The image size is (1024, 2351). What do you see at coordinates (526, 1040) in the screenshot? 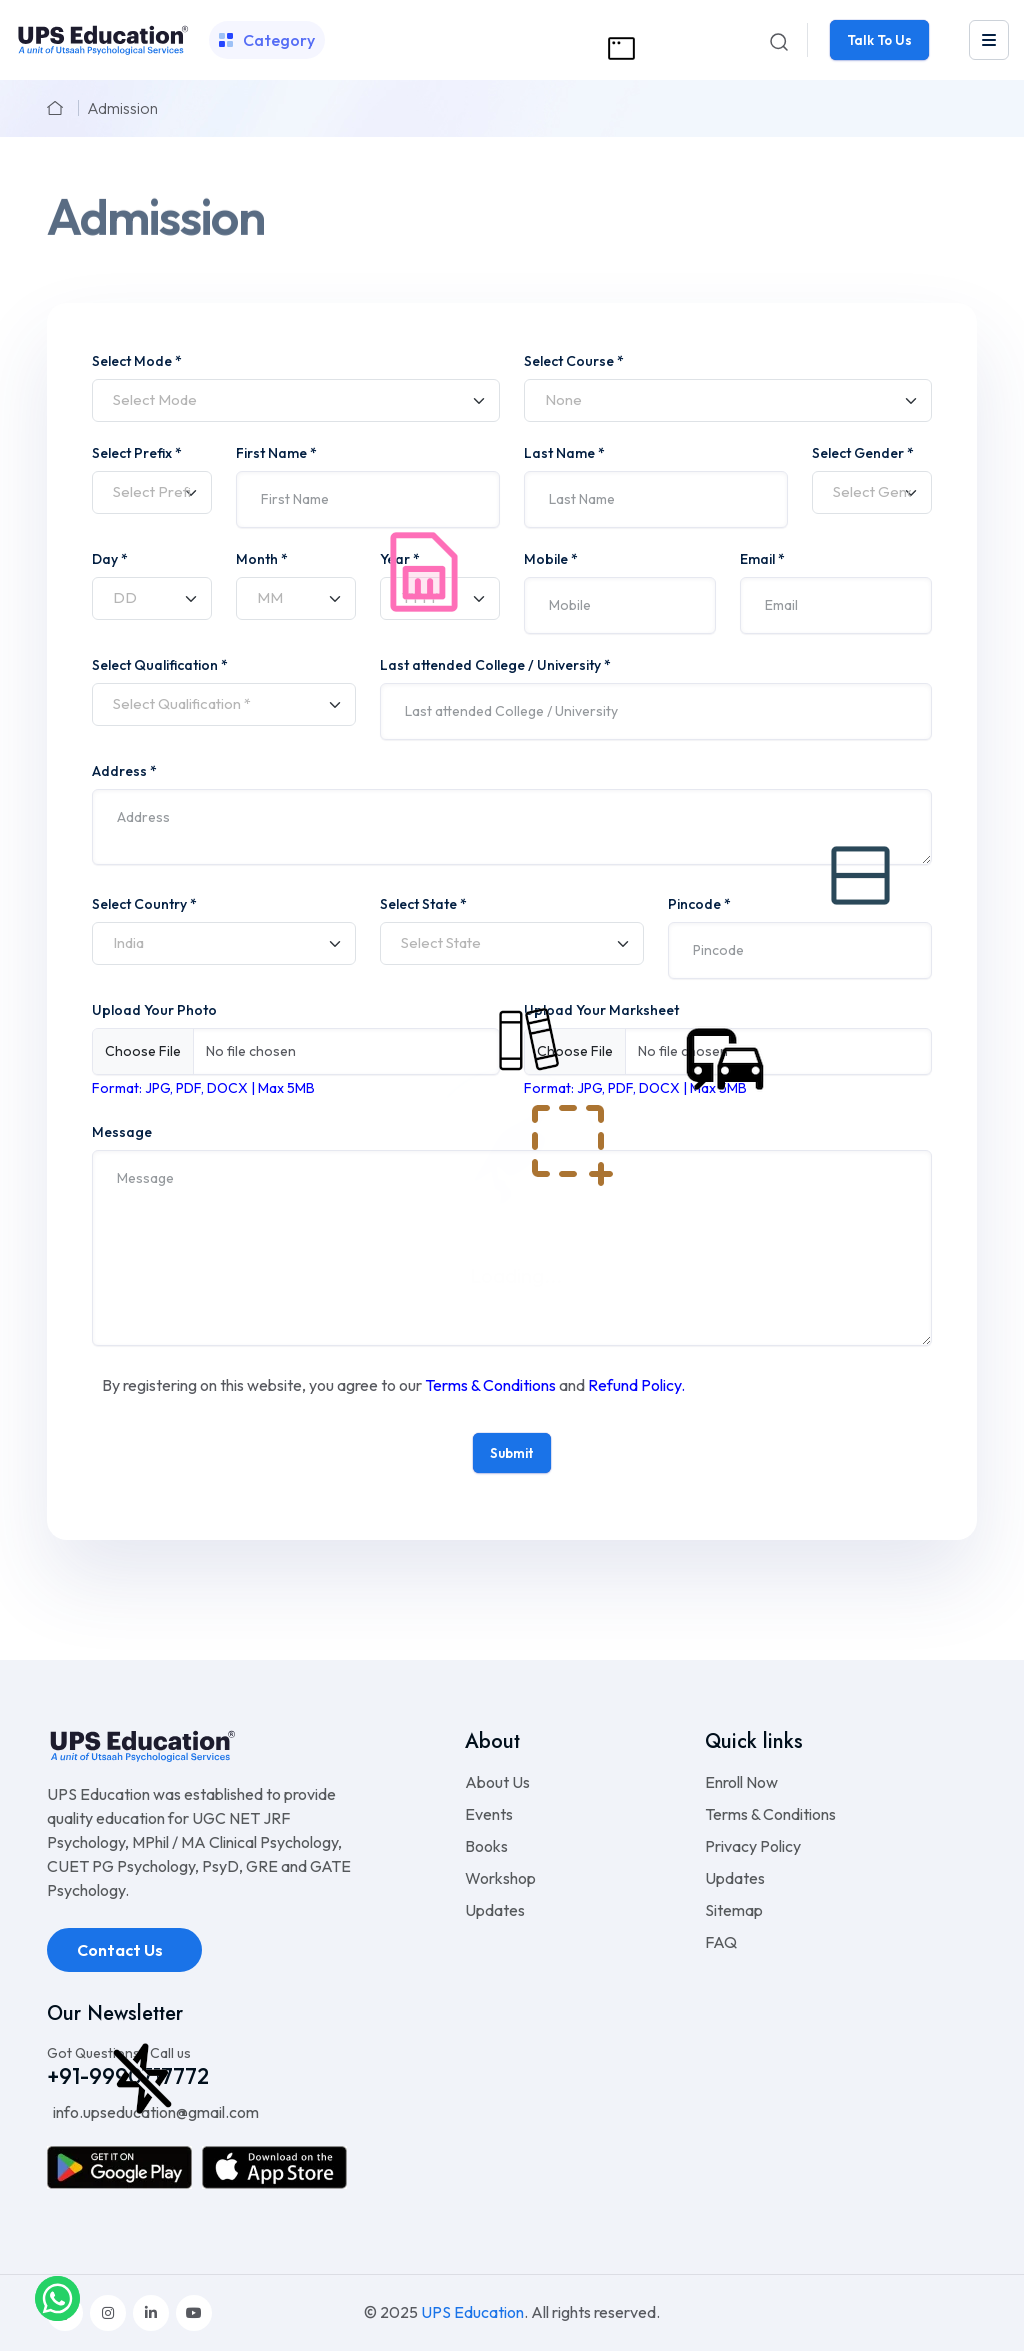
I see `access your library or book collection` at bounding box center [526, 1040].